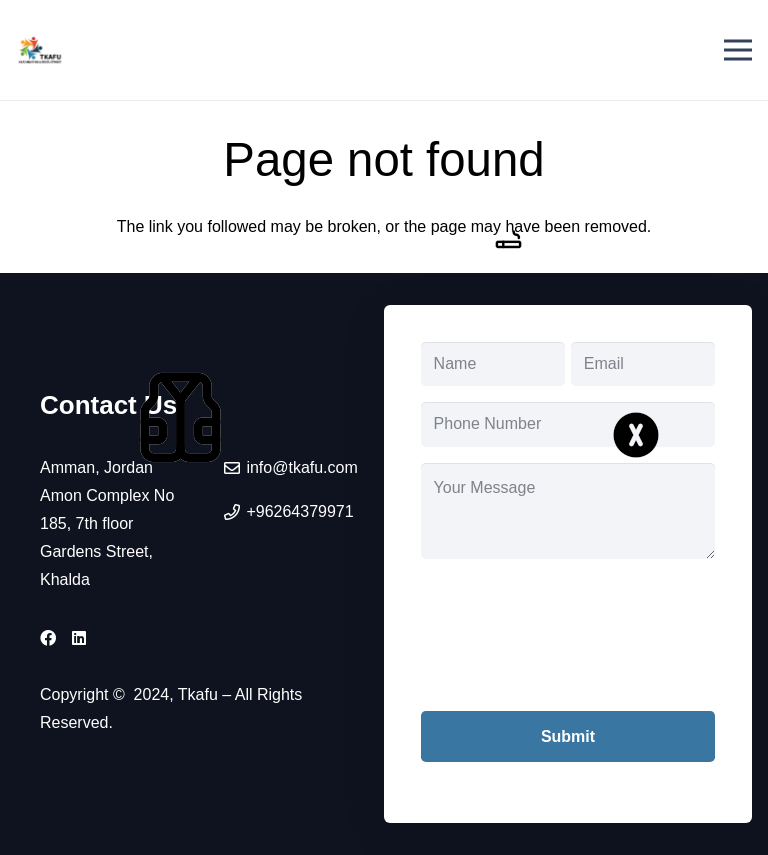  Describe the element at coordinates (508, 240) in the screenshot. I see `indicates a designated smoking area` at that location.